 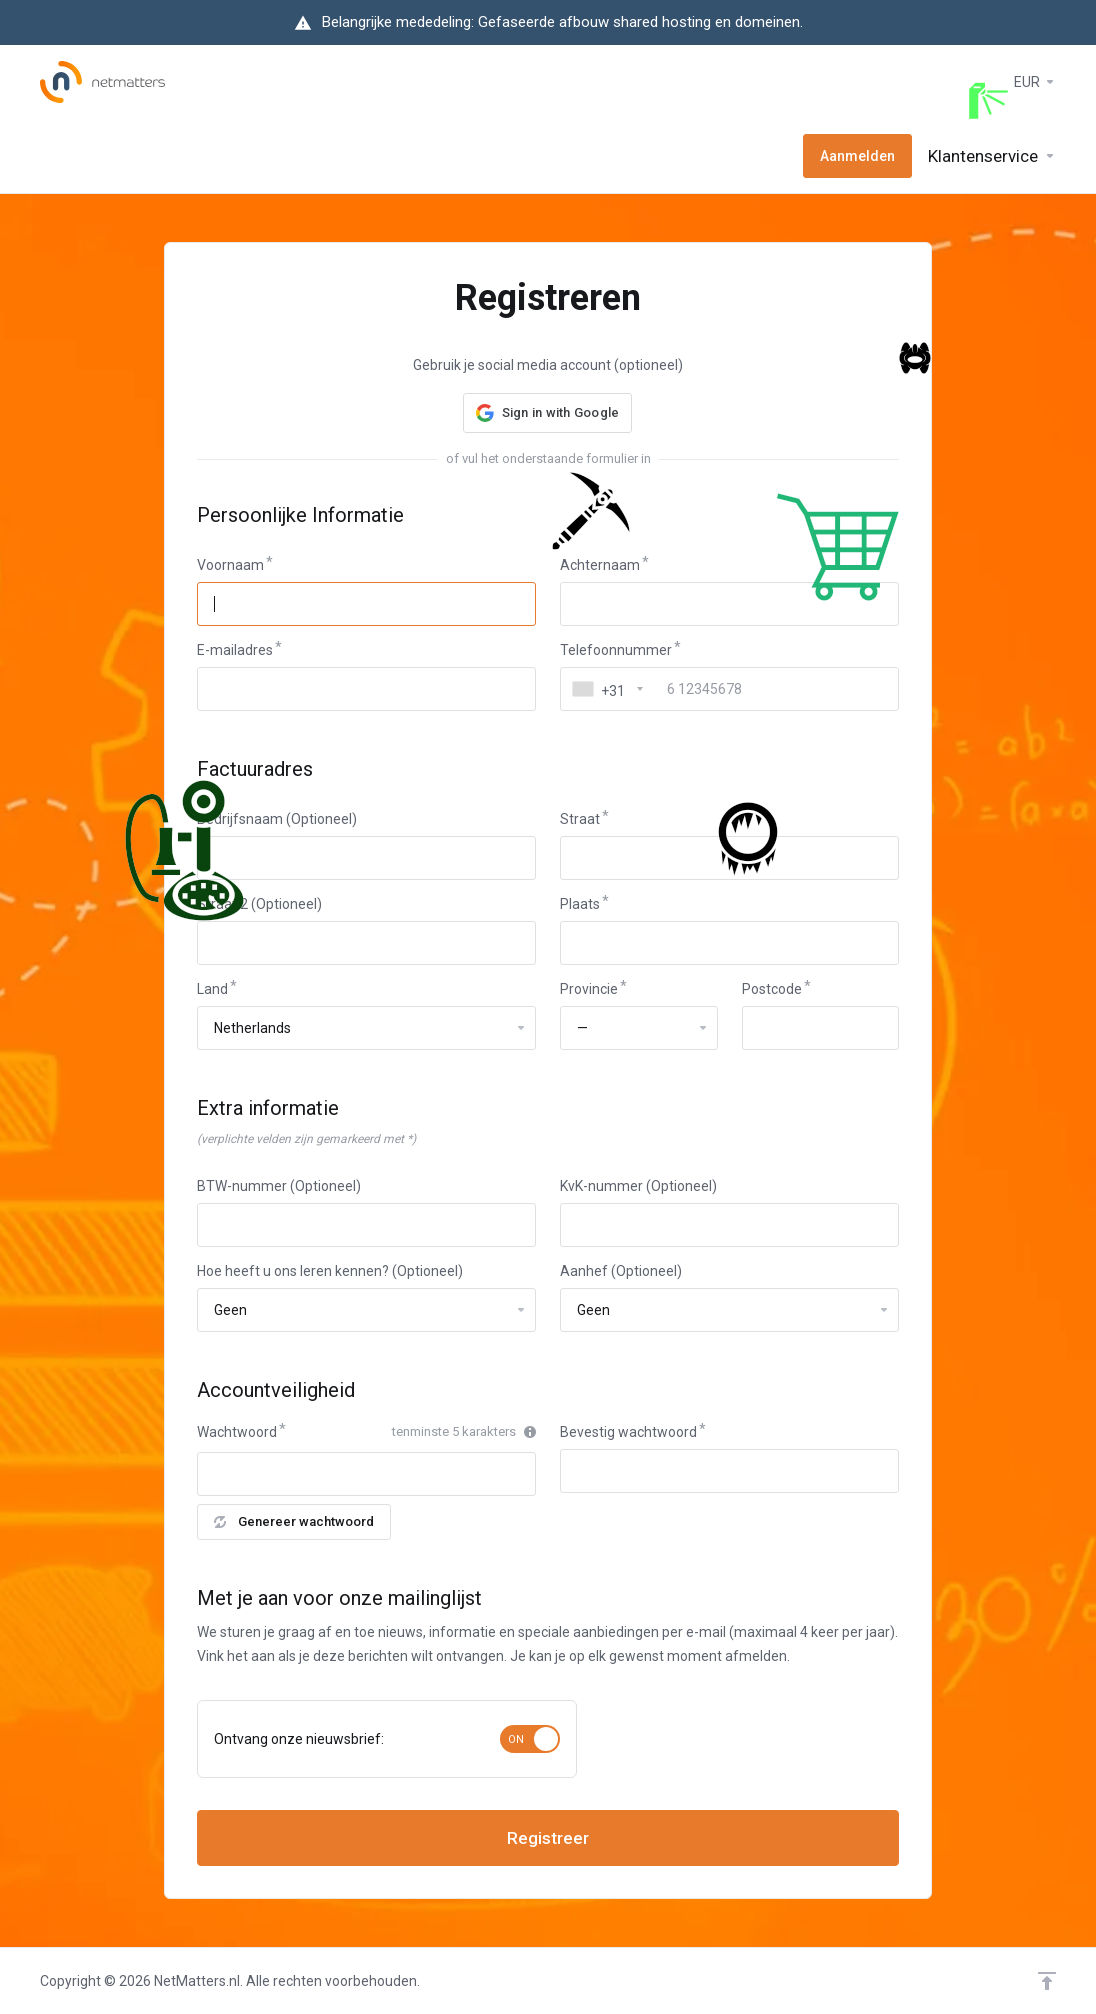 What do you see at coordinates (184, 850) in the screenshot?
I see `vintage or classic phone contact option` at bounding box center [184, 850].